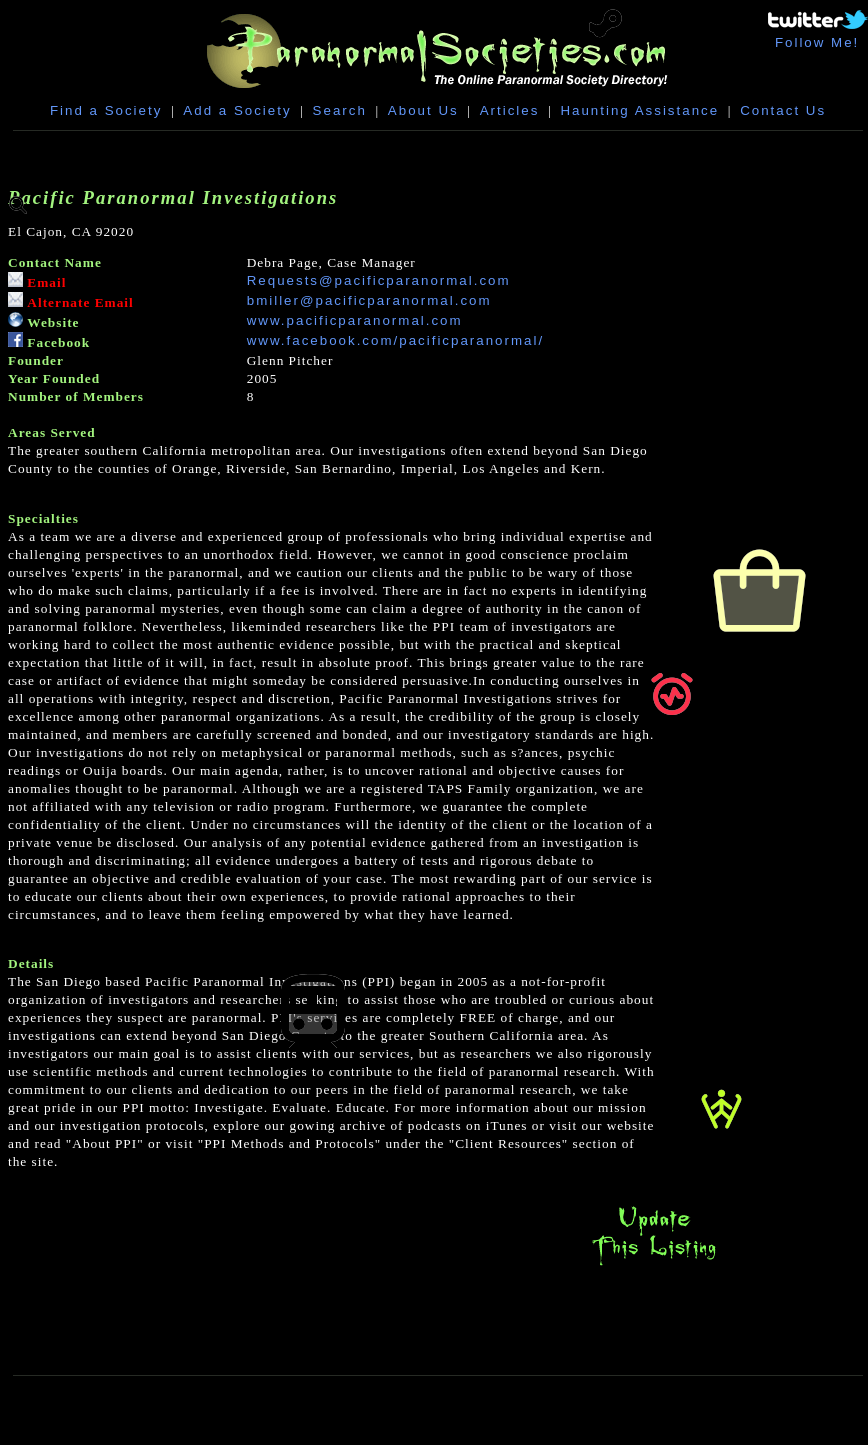 The width and height of the screenshot is (868, 1445). Describe the element at coordinates (759, 595) in the screenshot. I see `view your shopping bag` at that location.